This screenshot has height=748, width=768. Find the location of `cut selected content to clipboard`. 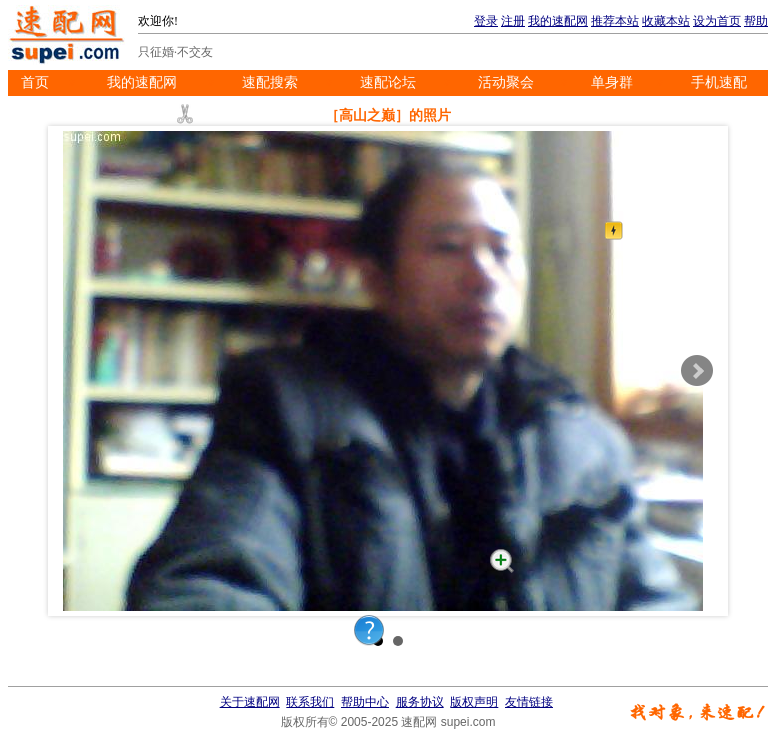

cut selected content to clipboard is located at coordinates (185, 114).